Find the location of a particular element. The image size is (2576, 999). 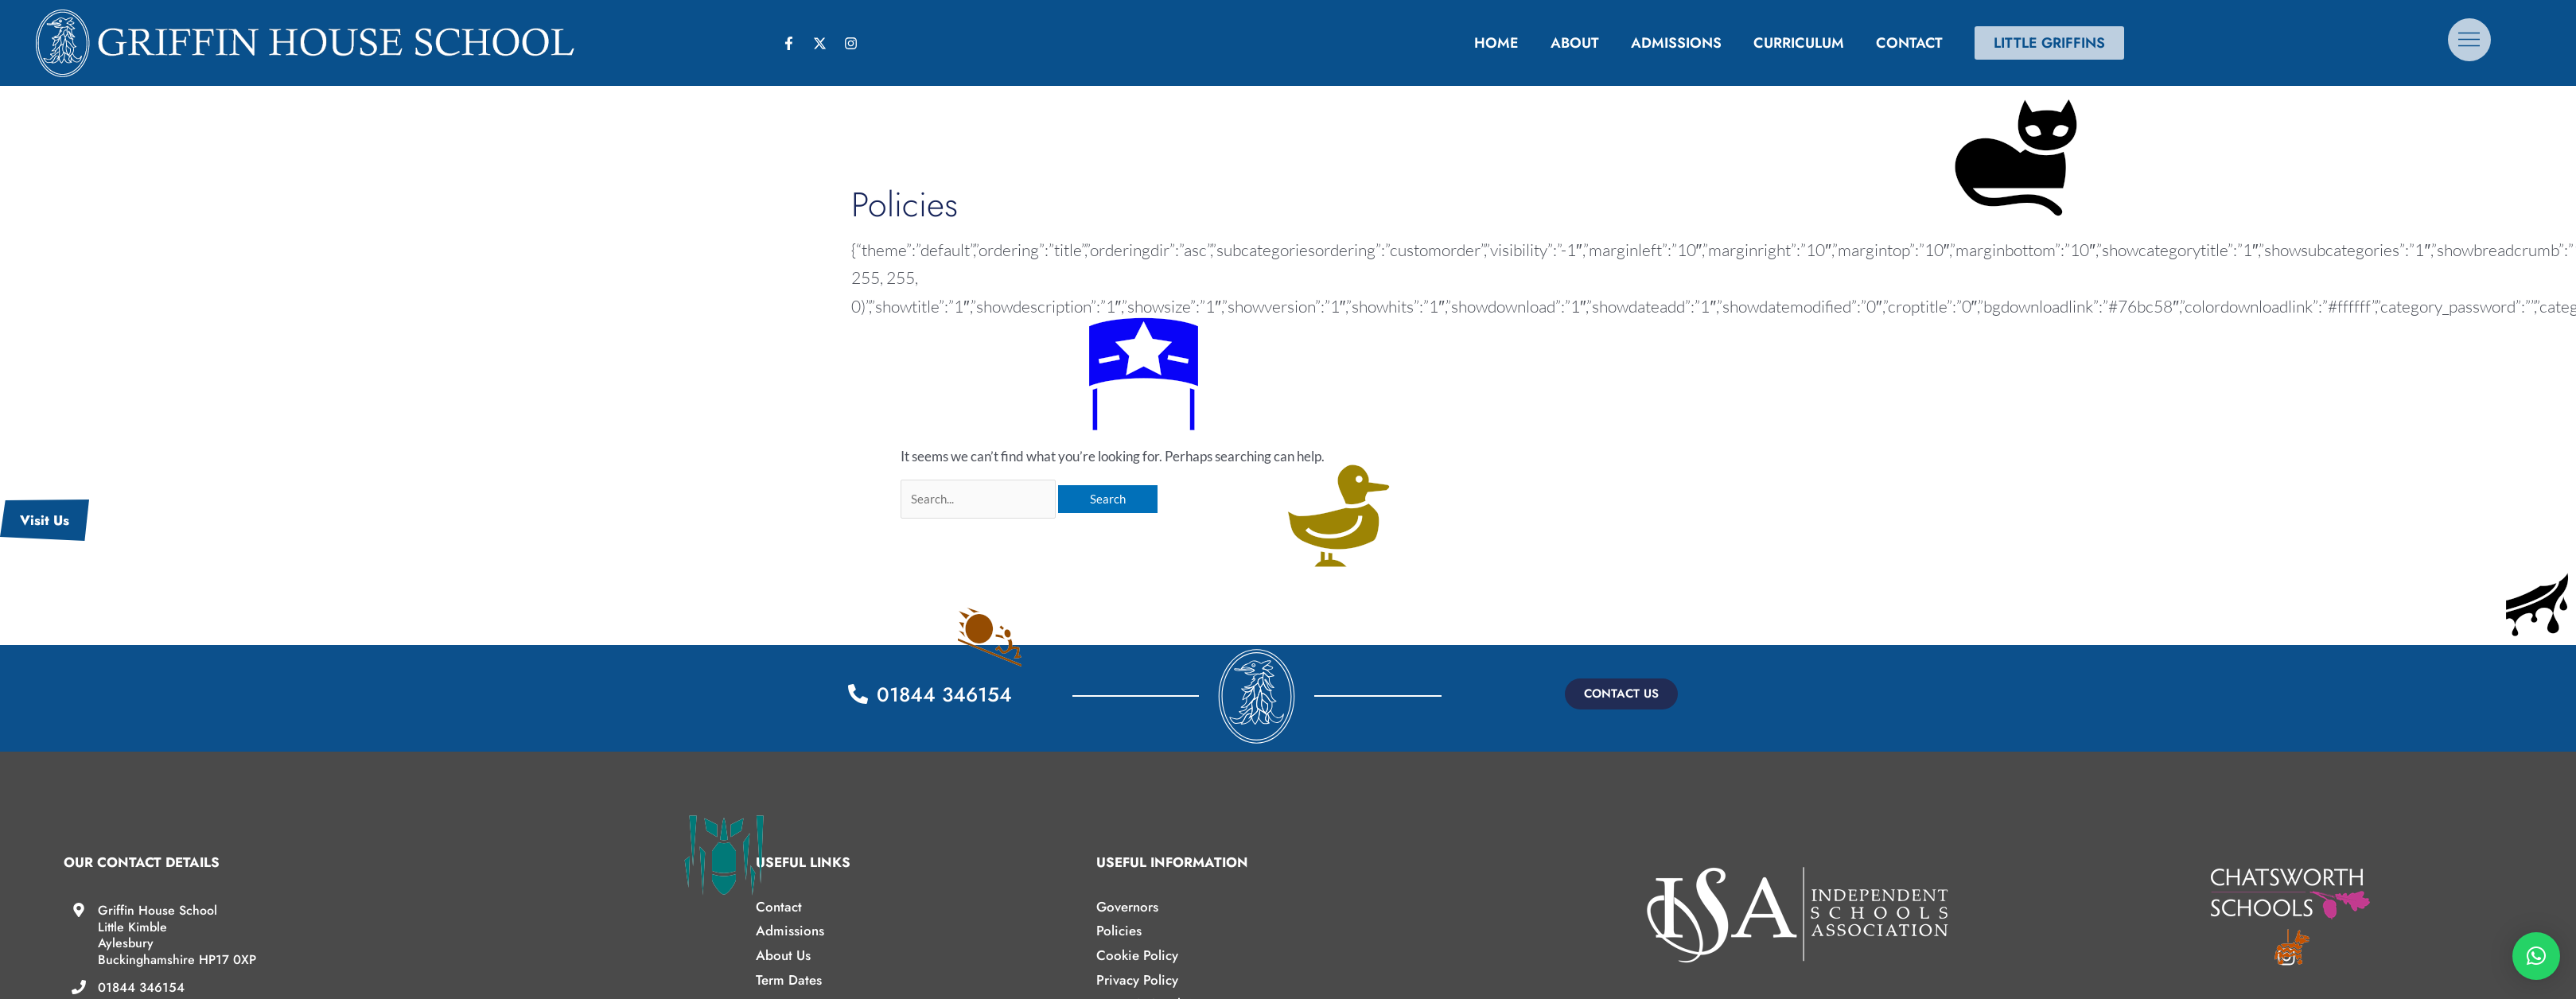

party or celebration theme indicator is located at coordinates (2292, 947).